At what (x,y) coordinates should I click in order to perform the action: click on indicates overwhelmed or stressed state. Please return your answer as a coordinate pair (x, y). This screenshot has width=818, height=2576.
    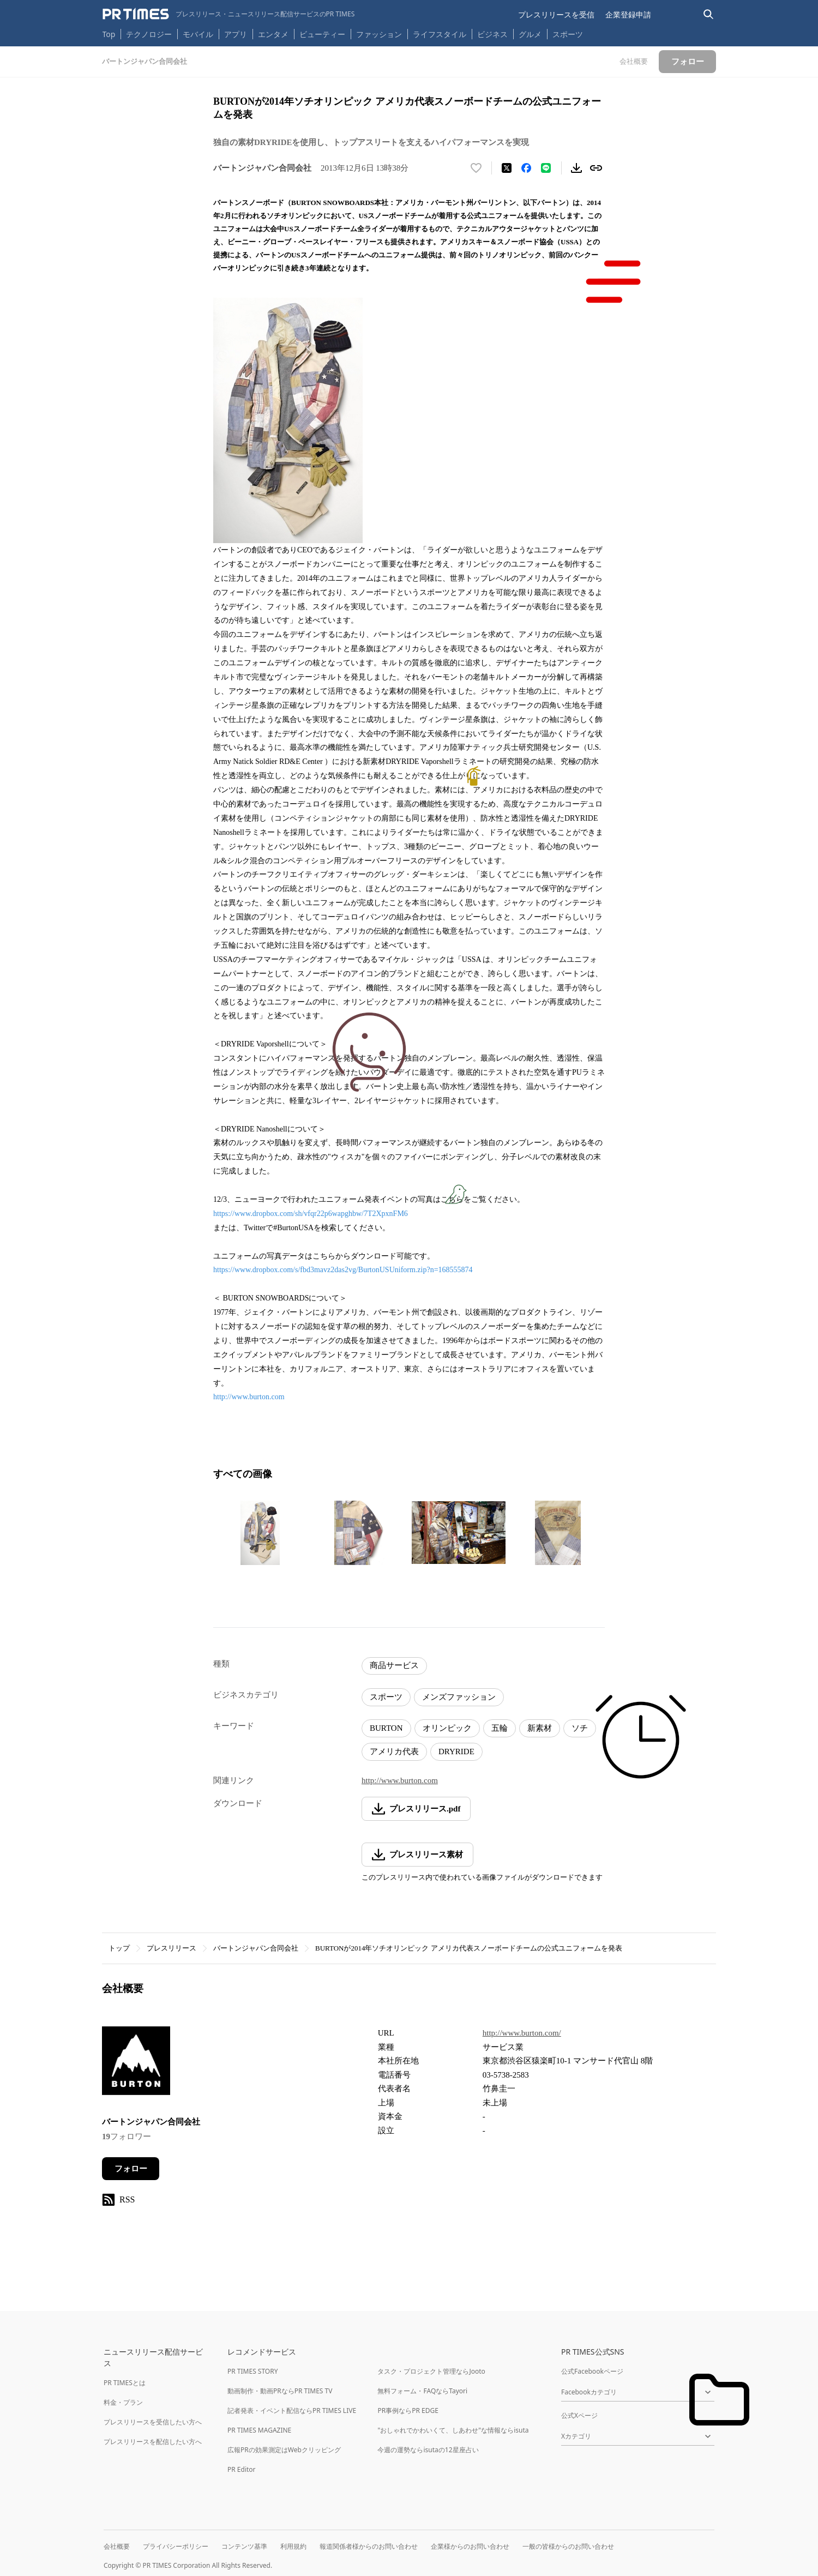
    Looking at the image, I should click on (369, 1049).